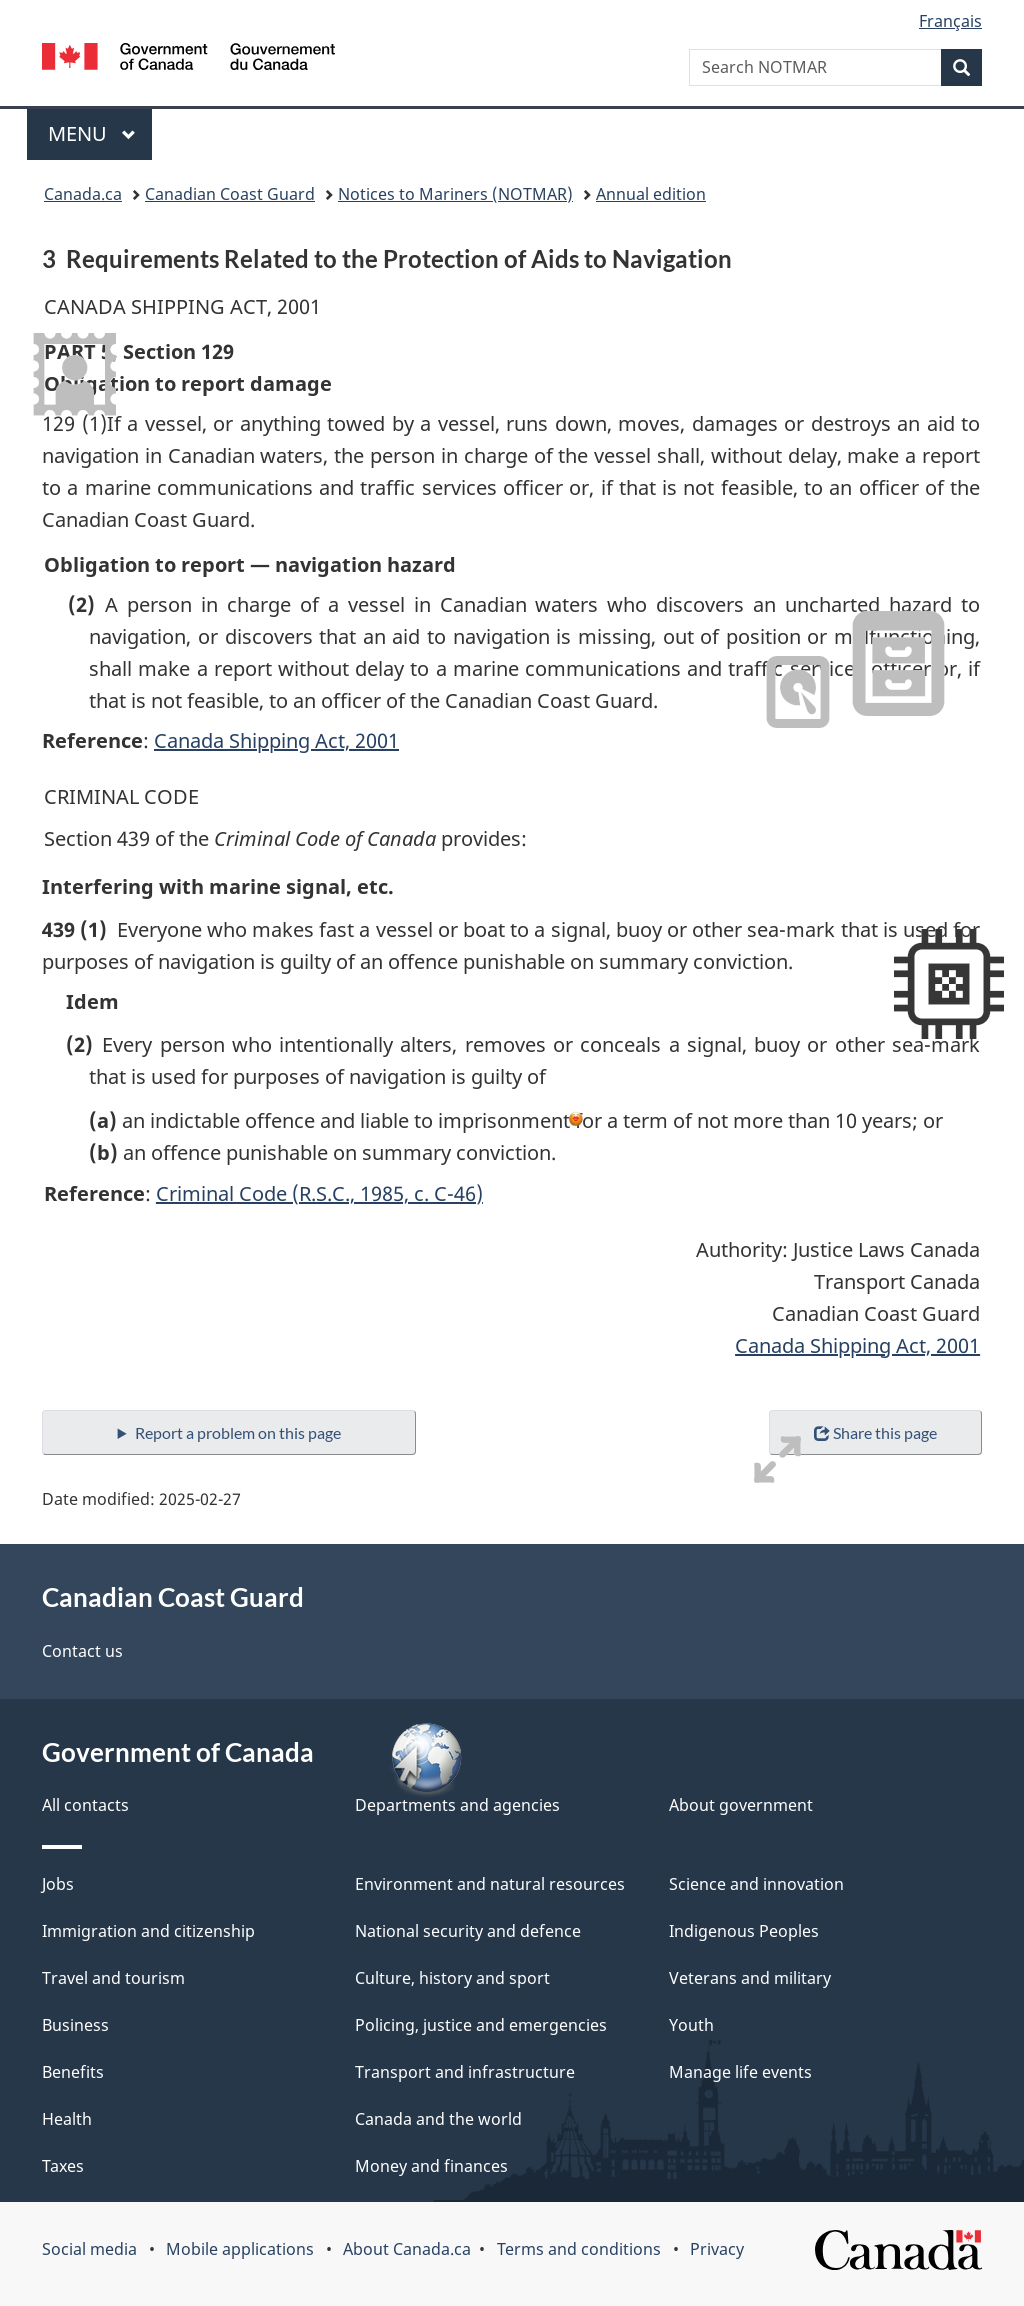 This screenshot has width=1024, height=2306. I want to click on send a kiss emoji in chat, so click(576, 1119).